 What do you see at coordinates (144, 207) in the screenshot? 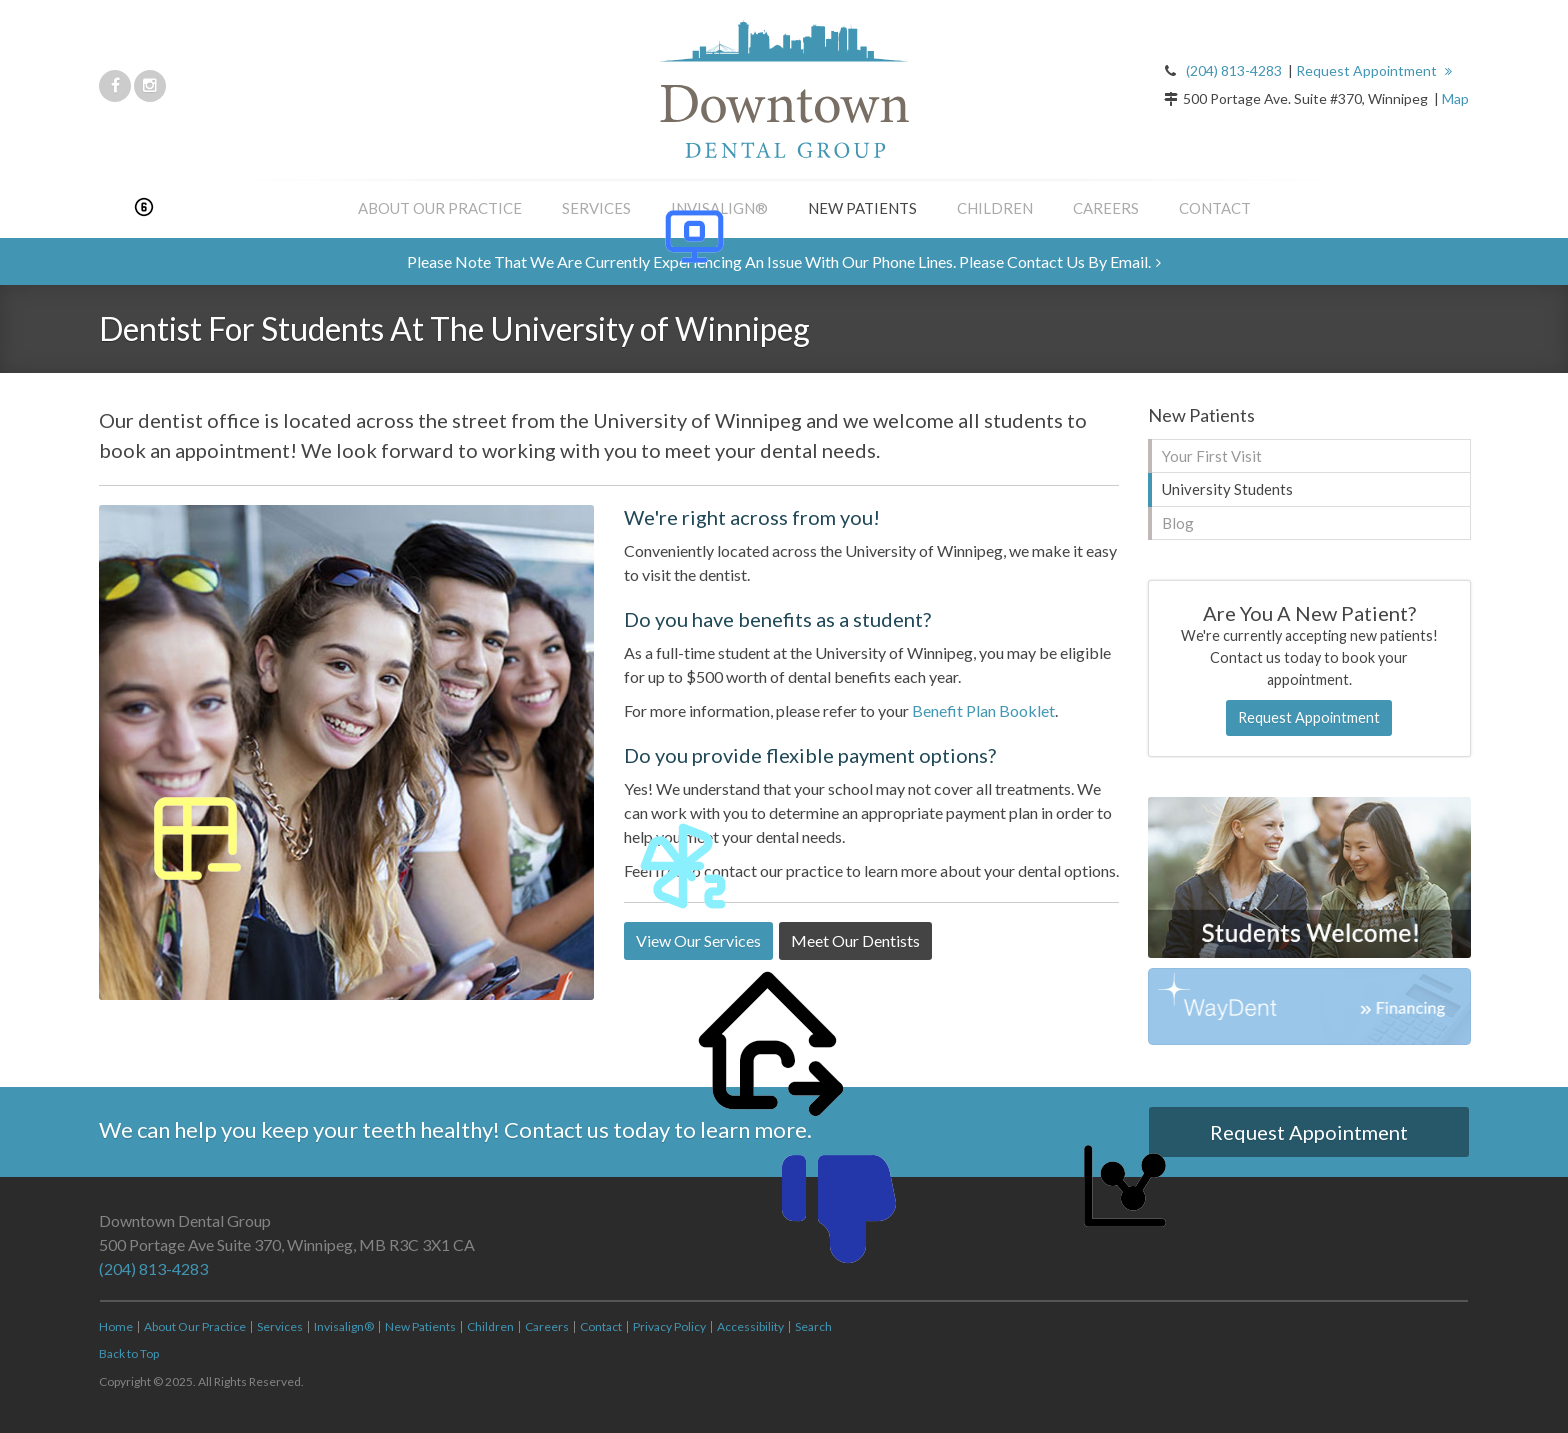
I see `indicates step 6 in a multi-step process` at bounding box center [144, 207].